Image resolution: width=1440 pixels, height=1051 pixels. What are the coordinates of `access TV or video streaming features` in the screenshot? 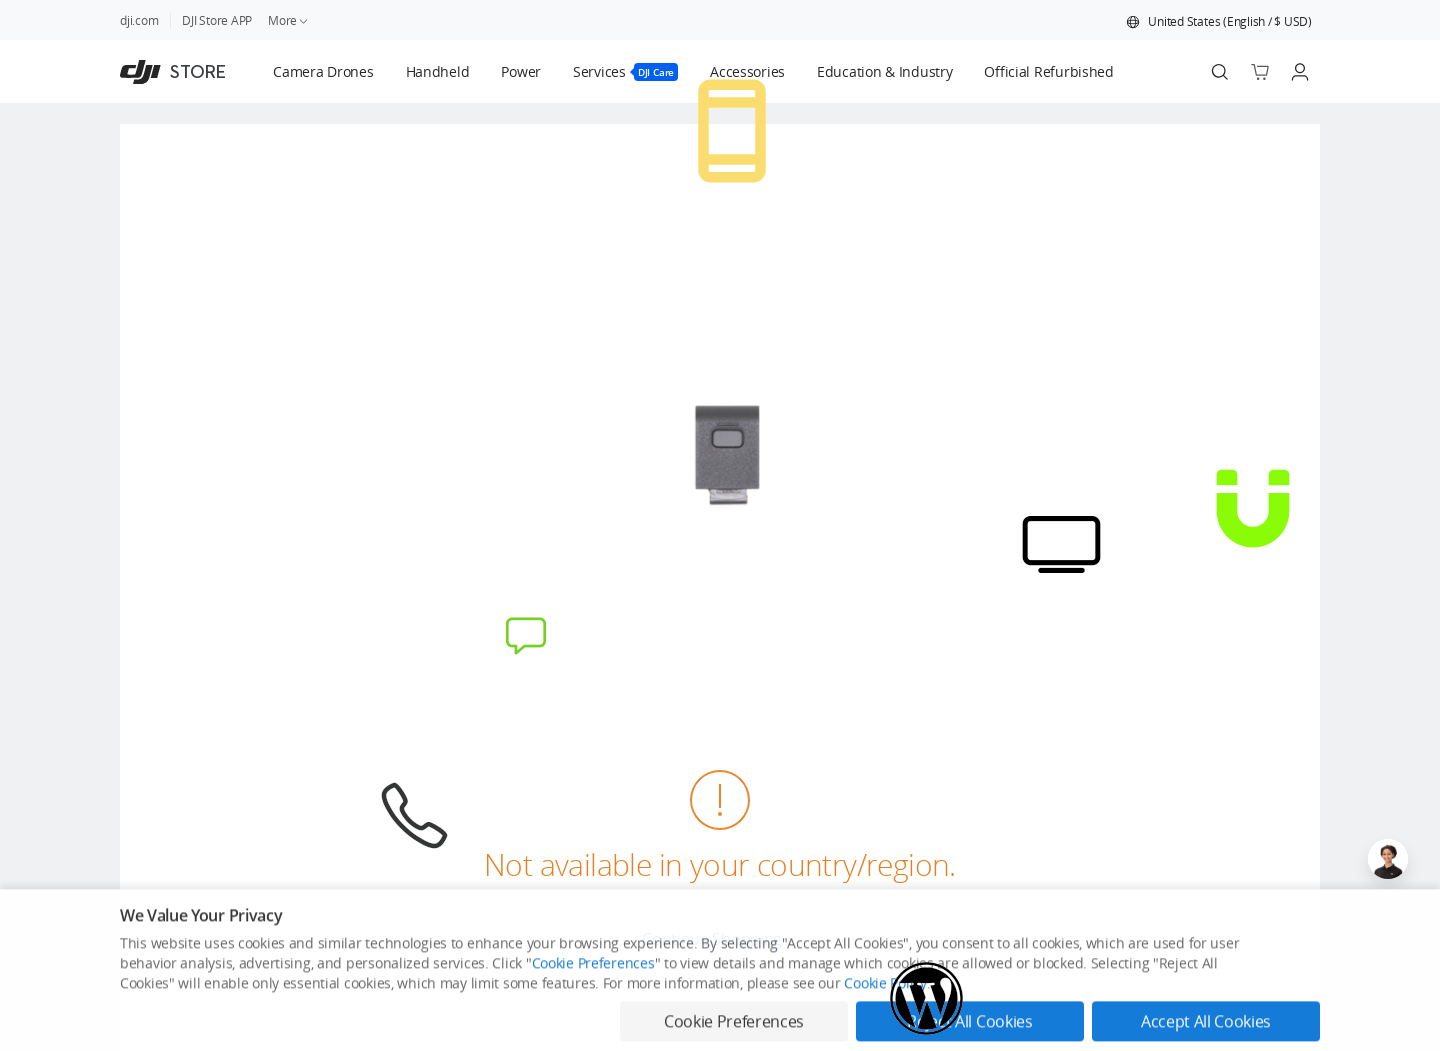 It's located at (1061, 544).